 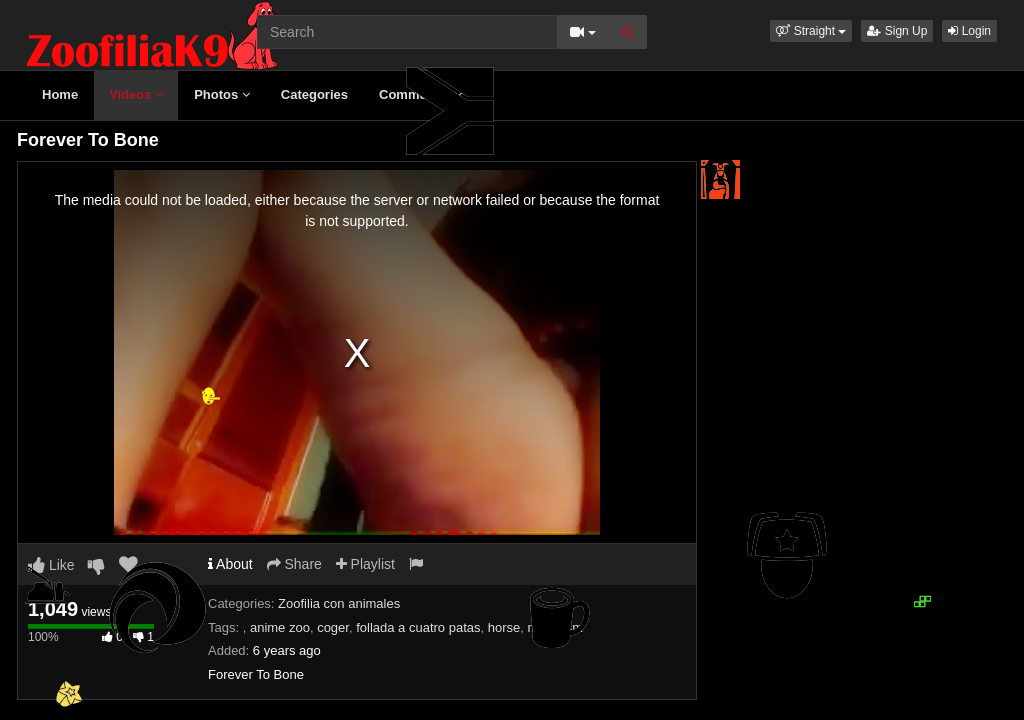 What do you see at coordinates (211, 396) in the screenshot?
I see `indicates a player is bluffing or lying` at bounding box center [211, 396].